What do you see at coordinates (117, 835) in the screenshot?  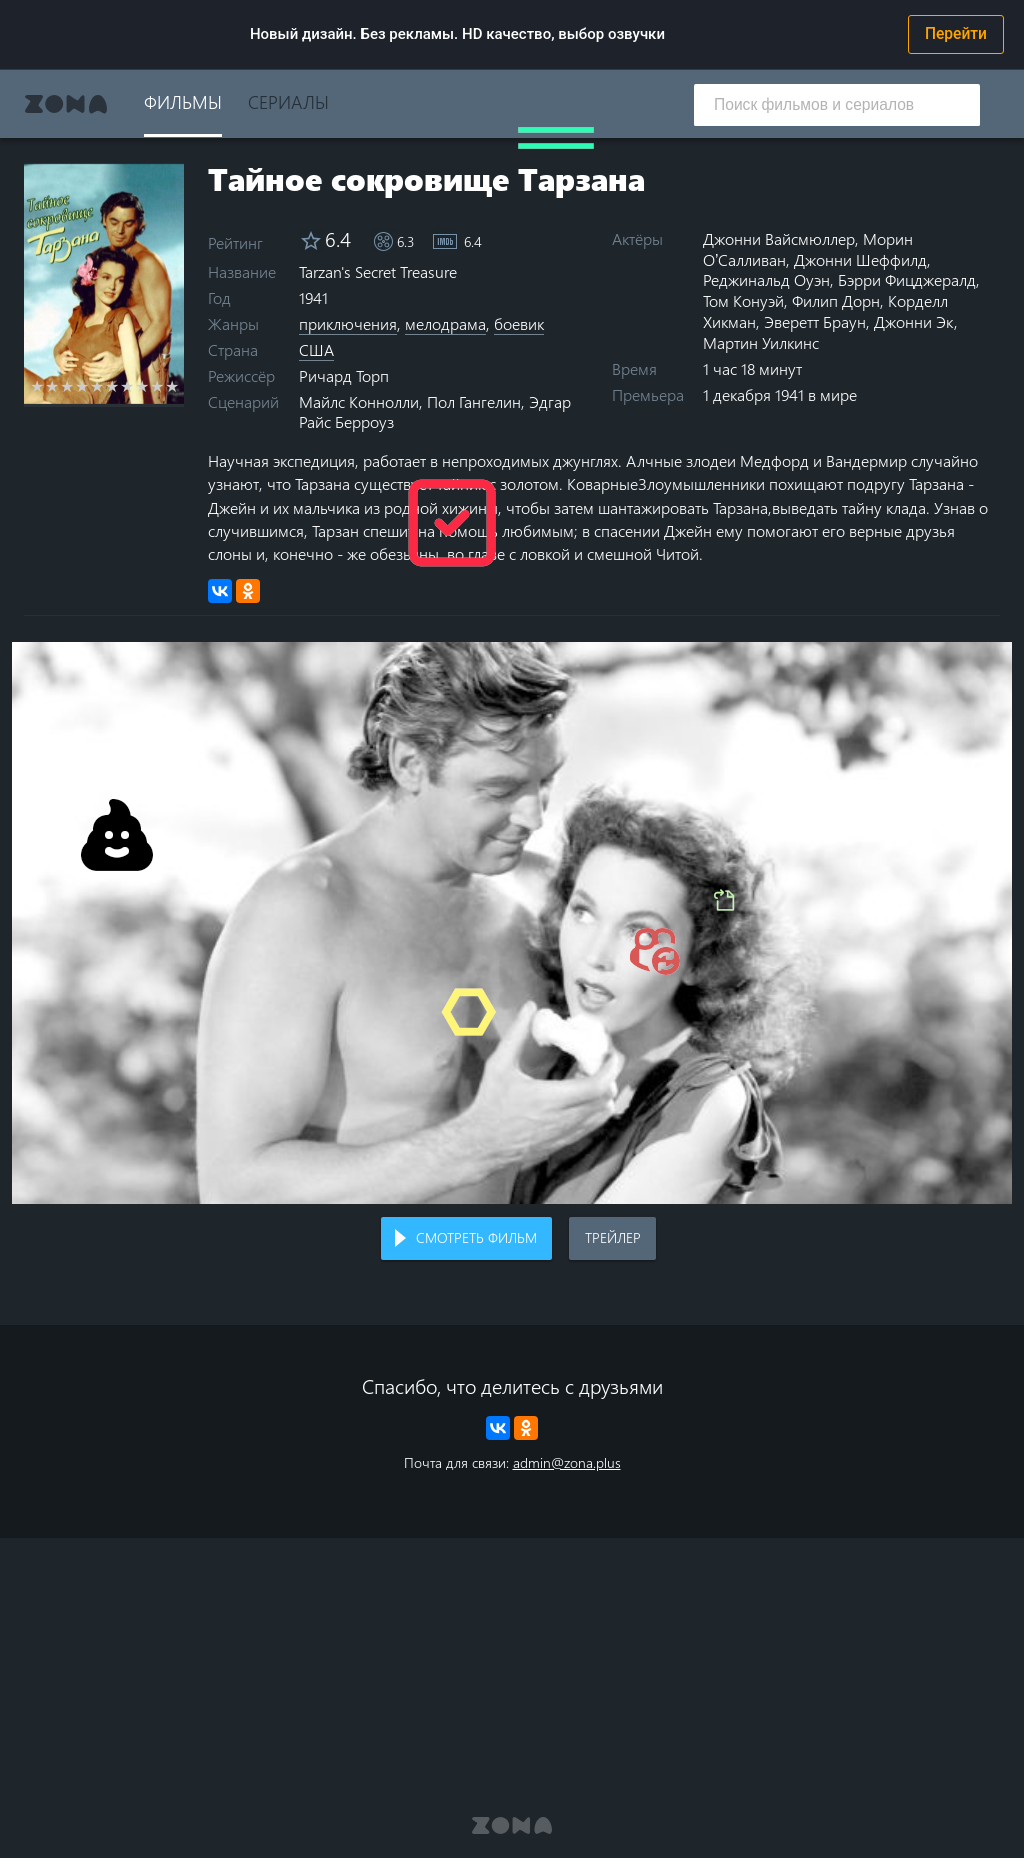 I see `add a poop emoji reaction` at bounding box center [117, 835].